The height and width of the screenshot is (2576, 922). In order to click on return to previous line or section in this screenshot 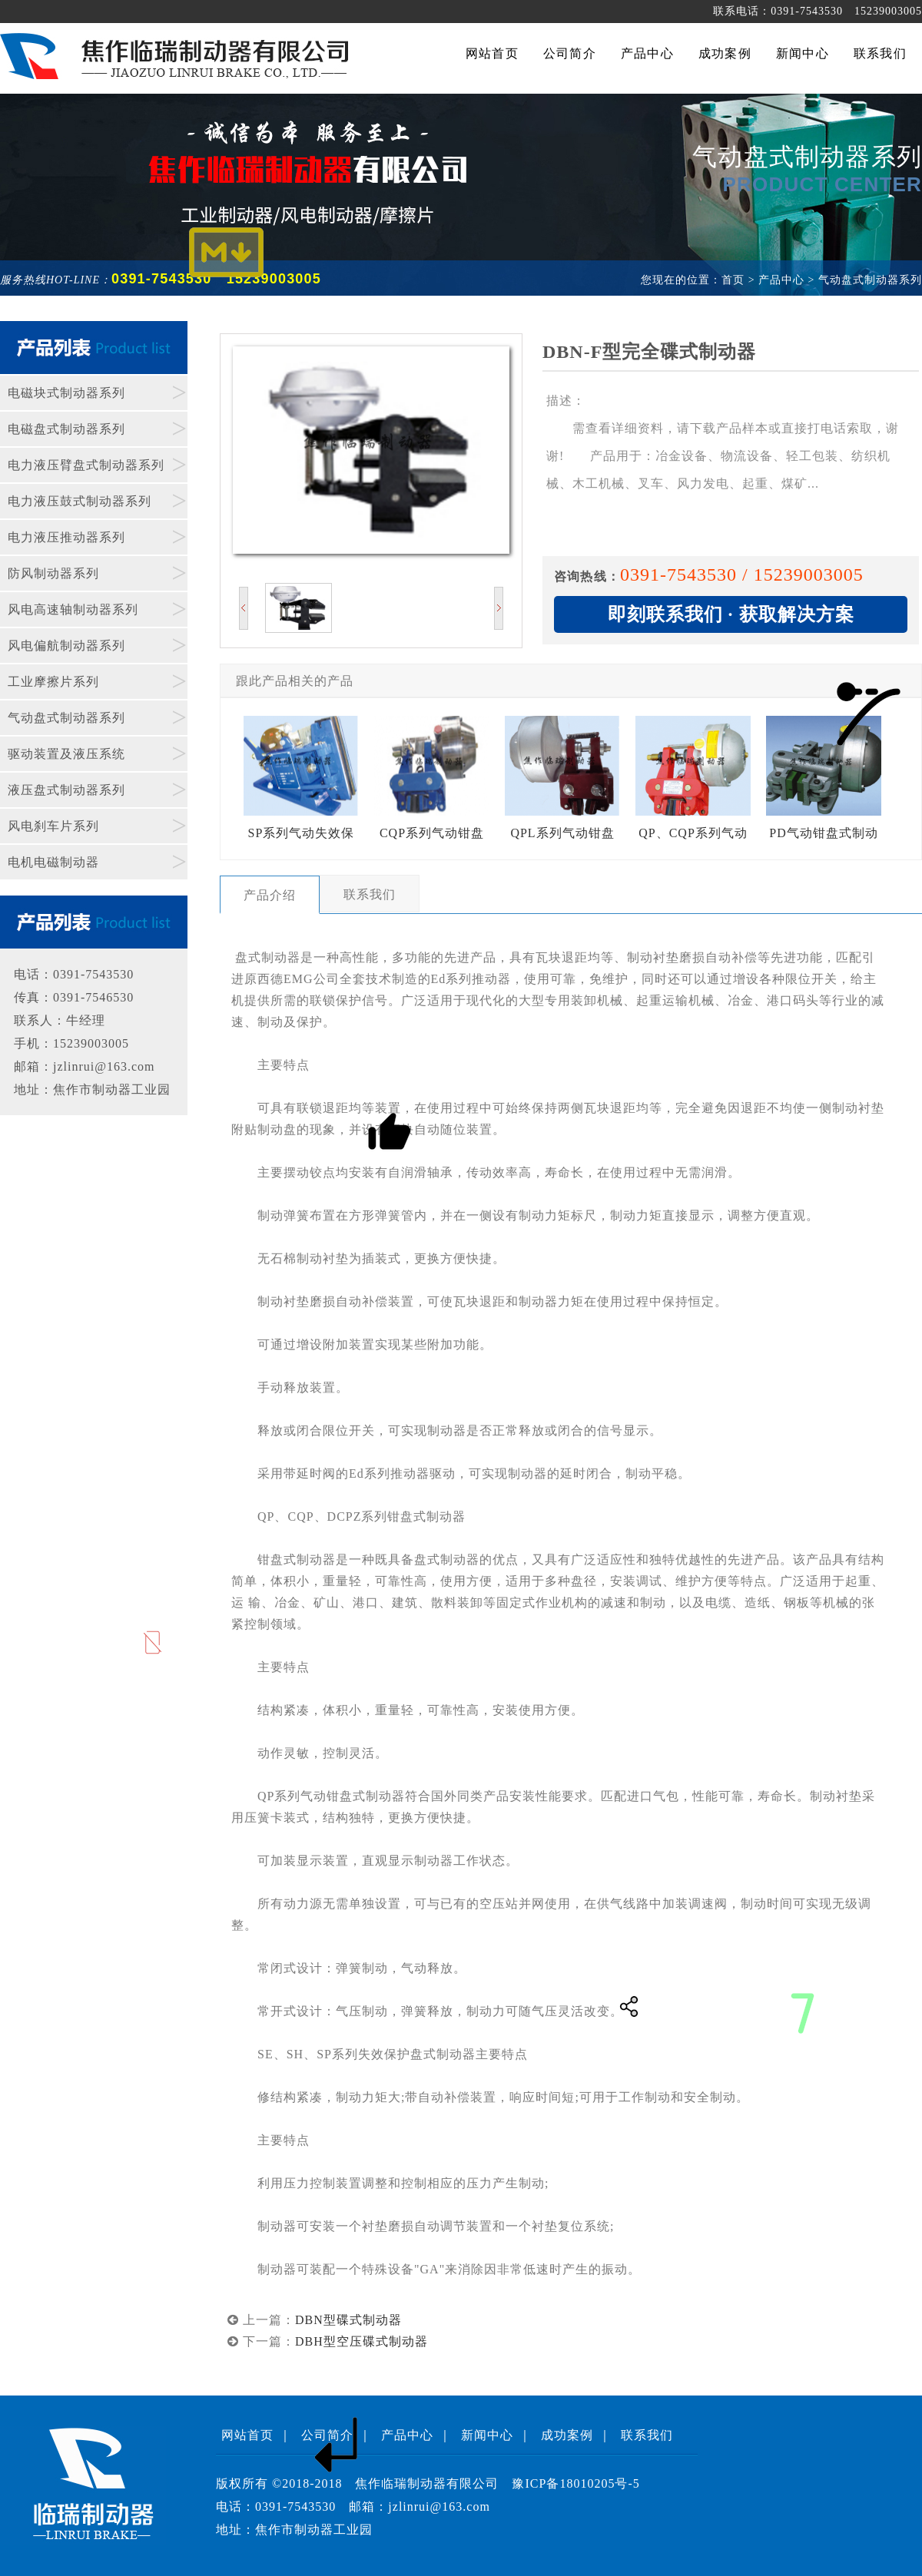, I will do `click(338, 2445)`.